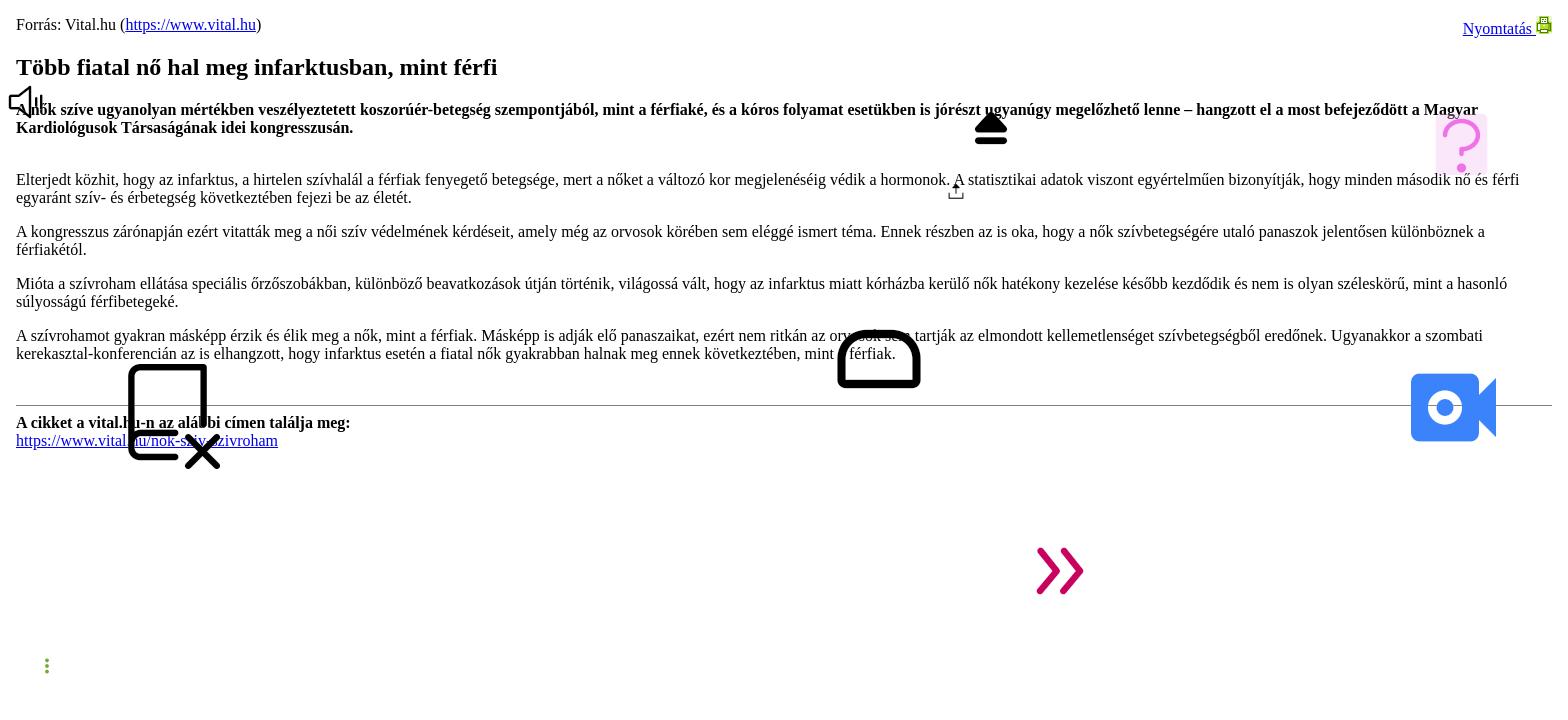 Image resolution: width=1568 pixels, height=720 pixels. I want to click on indicates a tab or panel header element, so click(879, 359).